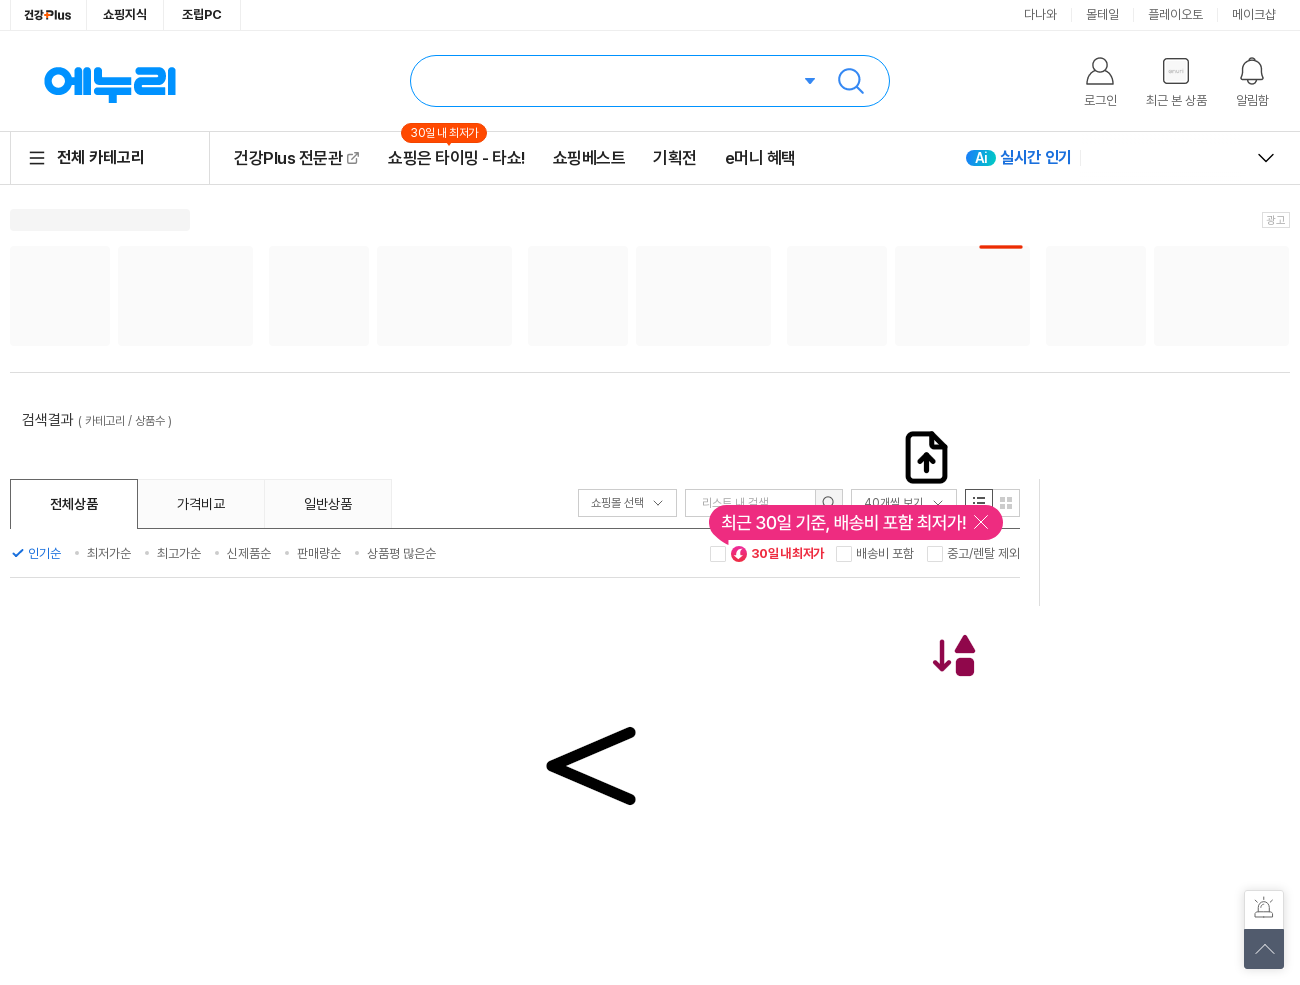  What do you see at coordinates (926, 457) in the screenshot?
I see `upload a file from your device` at bounding box center [926, 457].